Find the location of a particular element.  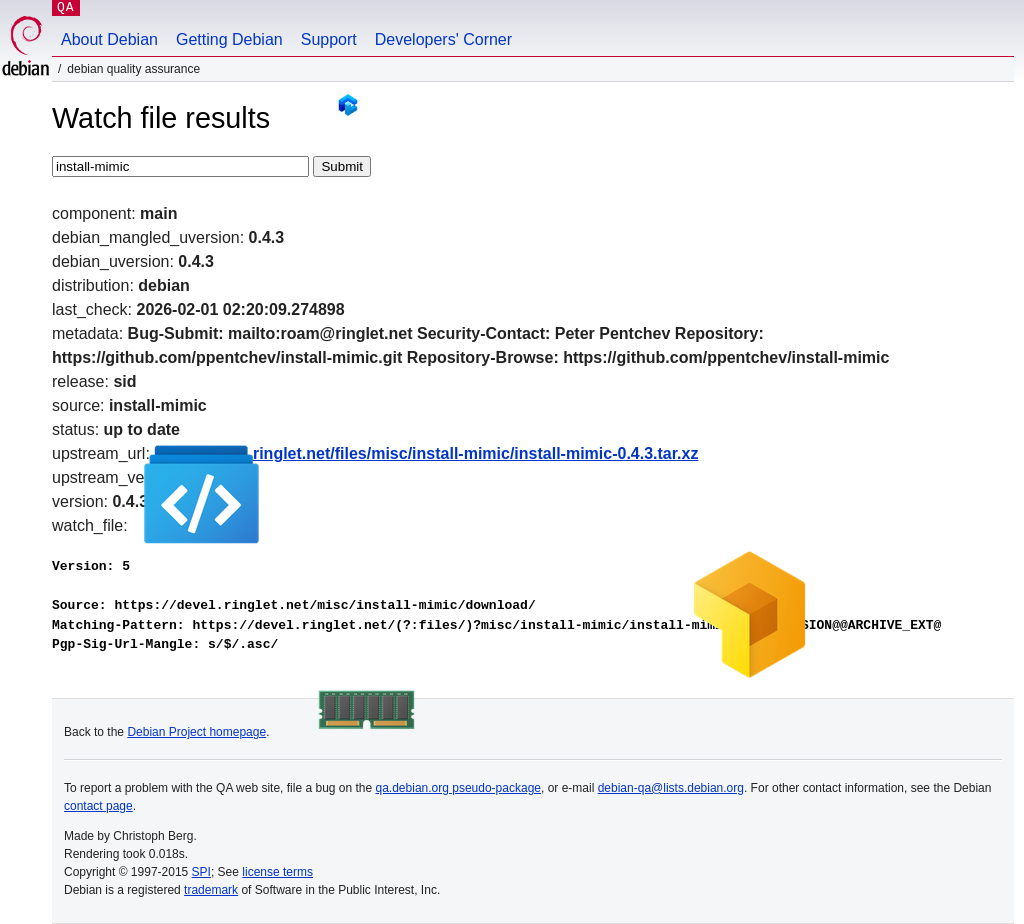

open xaml application is located at coordinates (201, 496).